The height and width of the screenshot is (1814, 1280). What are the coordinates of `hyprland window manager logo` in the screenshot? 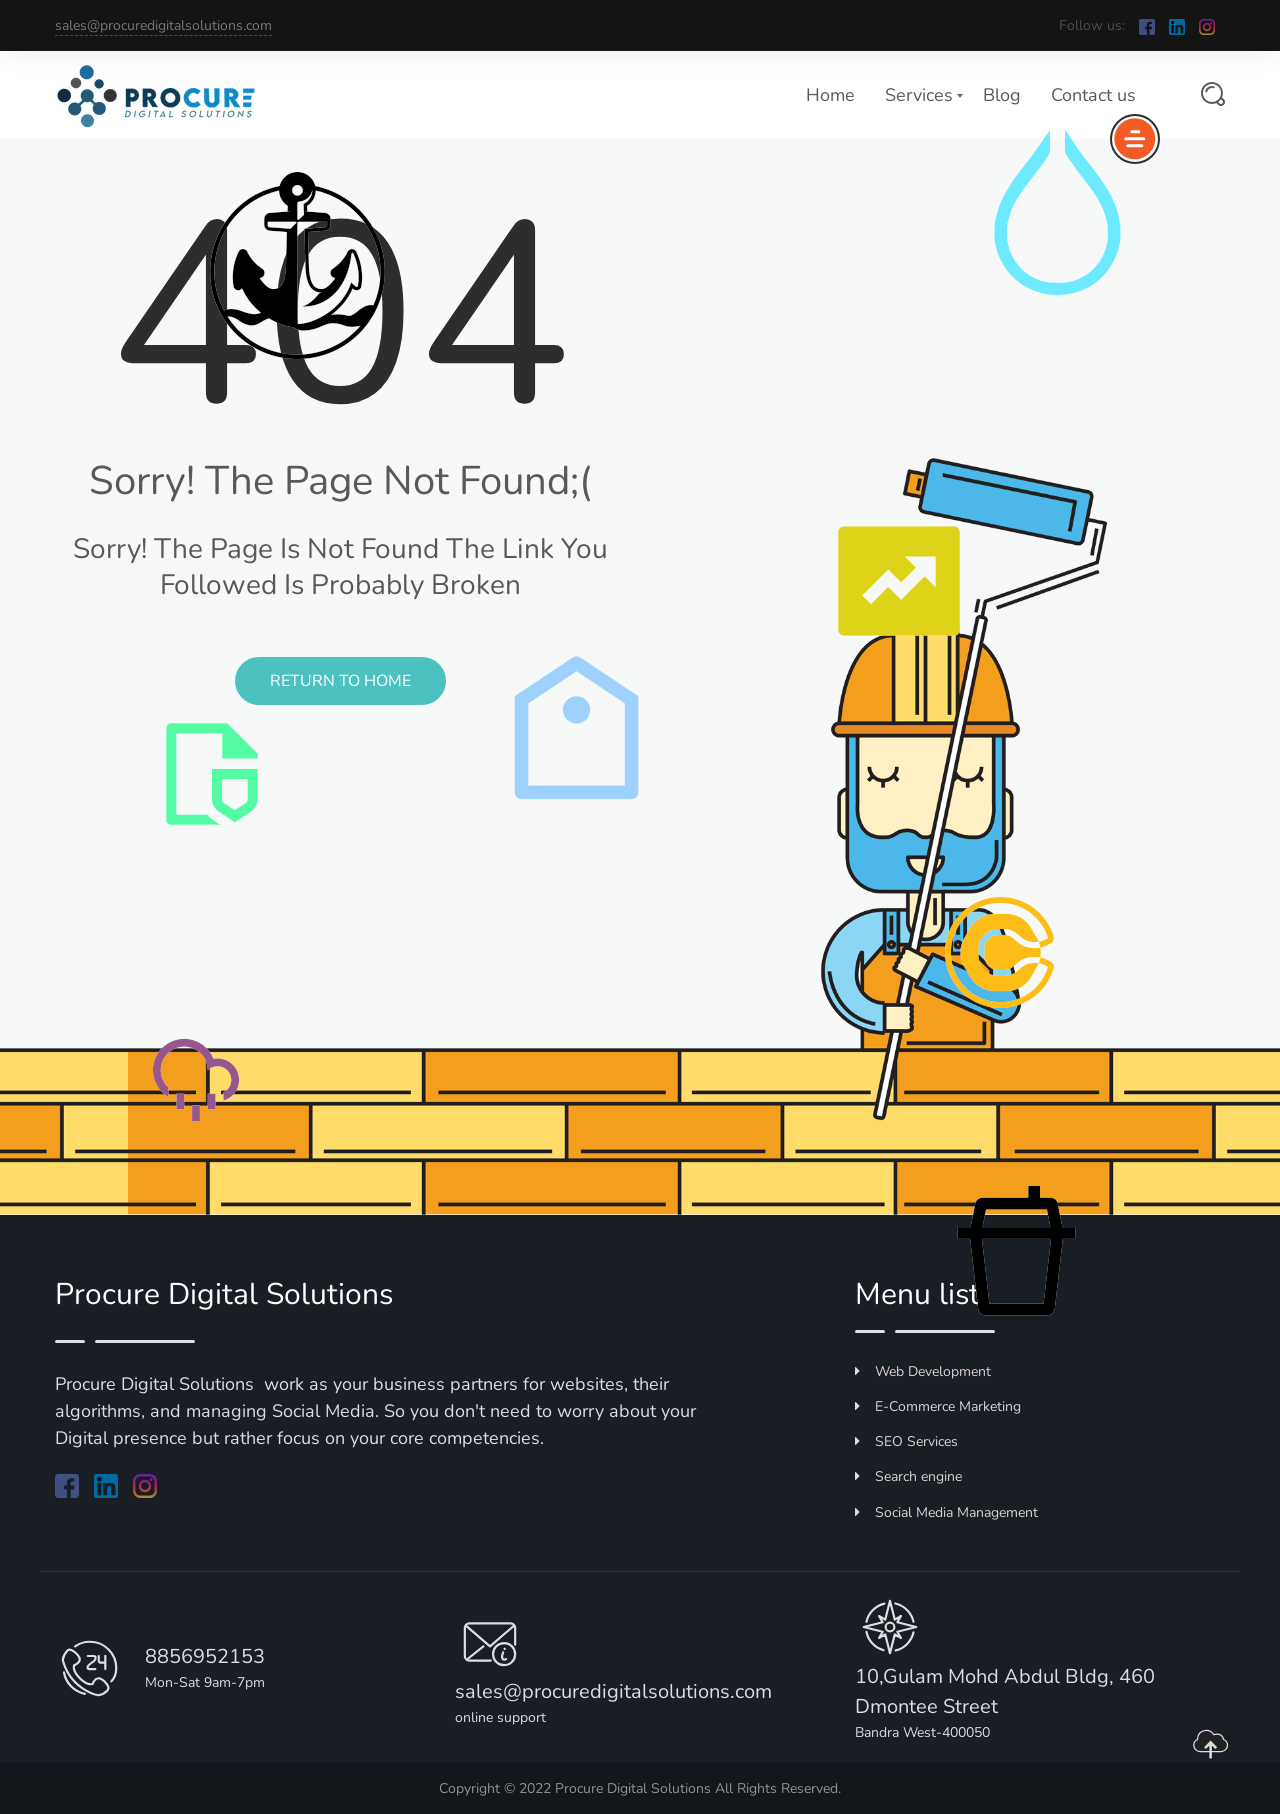 It's located at (1057, 212).